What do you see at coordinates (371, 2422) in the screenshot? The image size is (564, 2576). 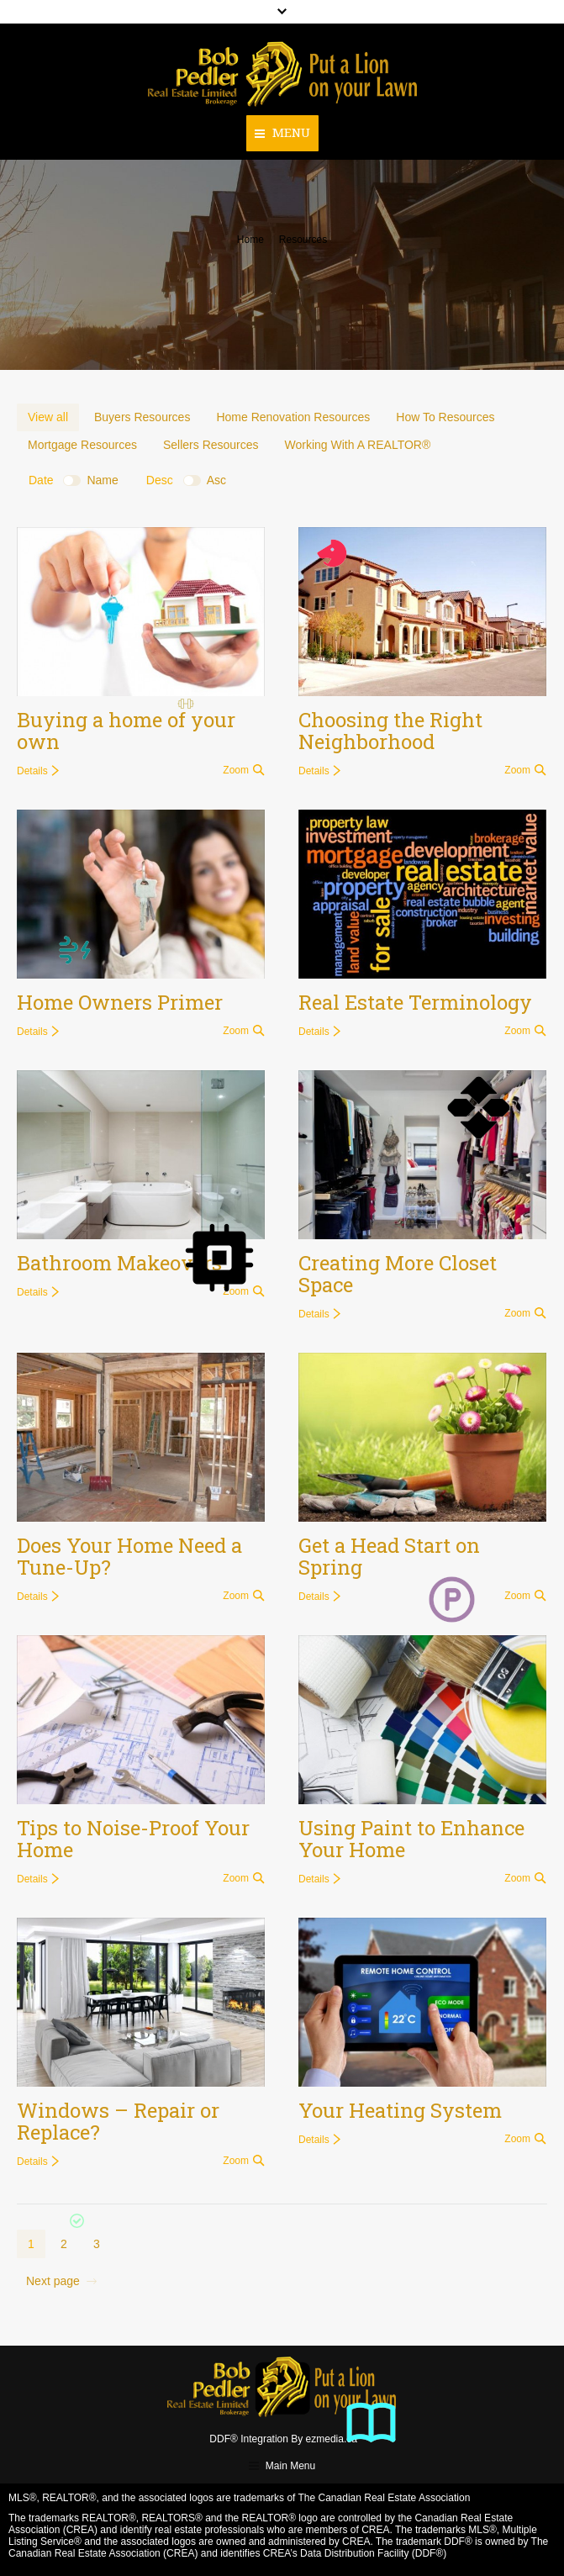 I see `open library or reading list` at bounding box center [371, 2422].